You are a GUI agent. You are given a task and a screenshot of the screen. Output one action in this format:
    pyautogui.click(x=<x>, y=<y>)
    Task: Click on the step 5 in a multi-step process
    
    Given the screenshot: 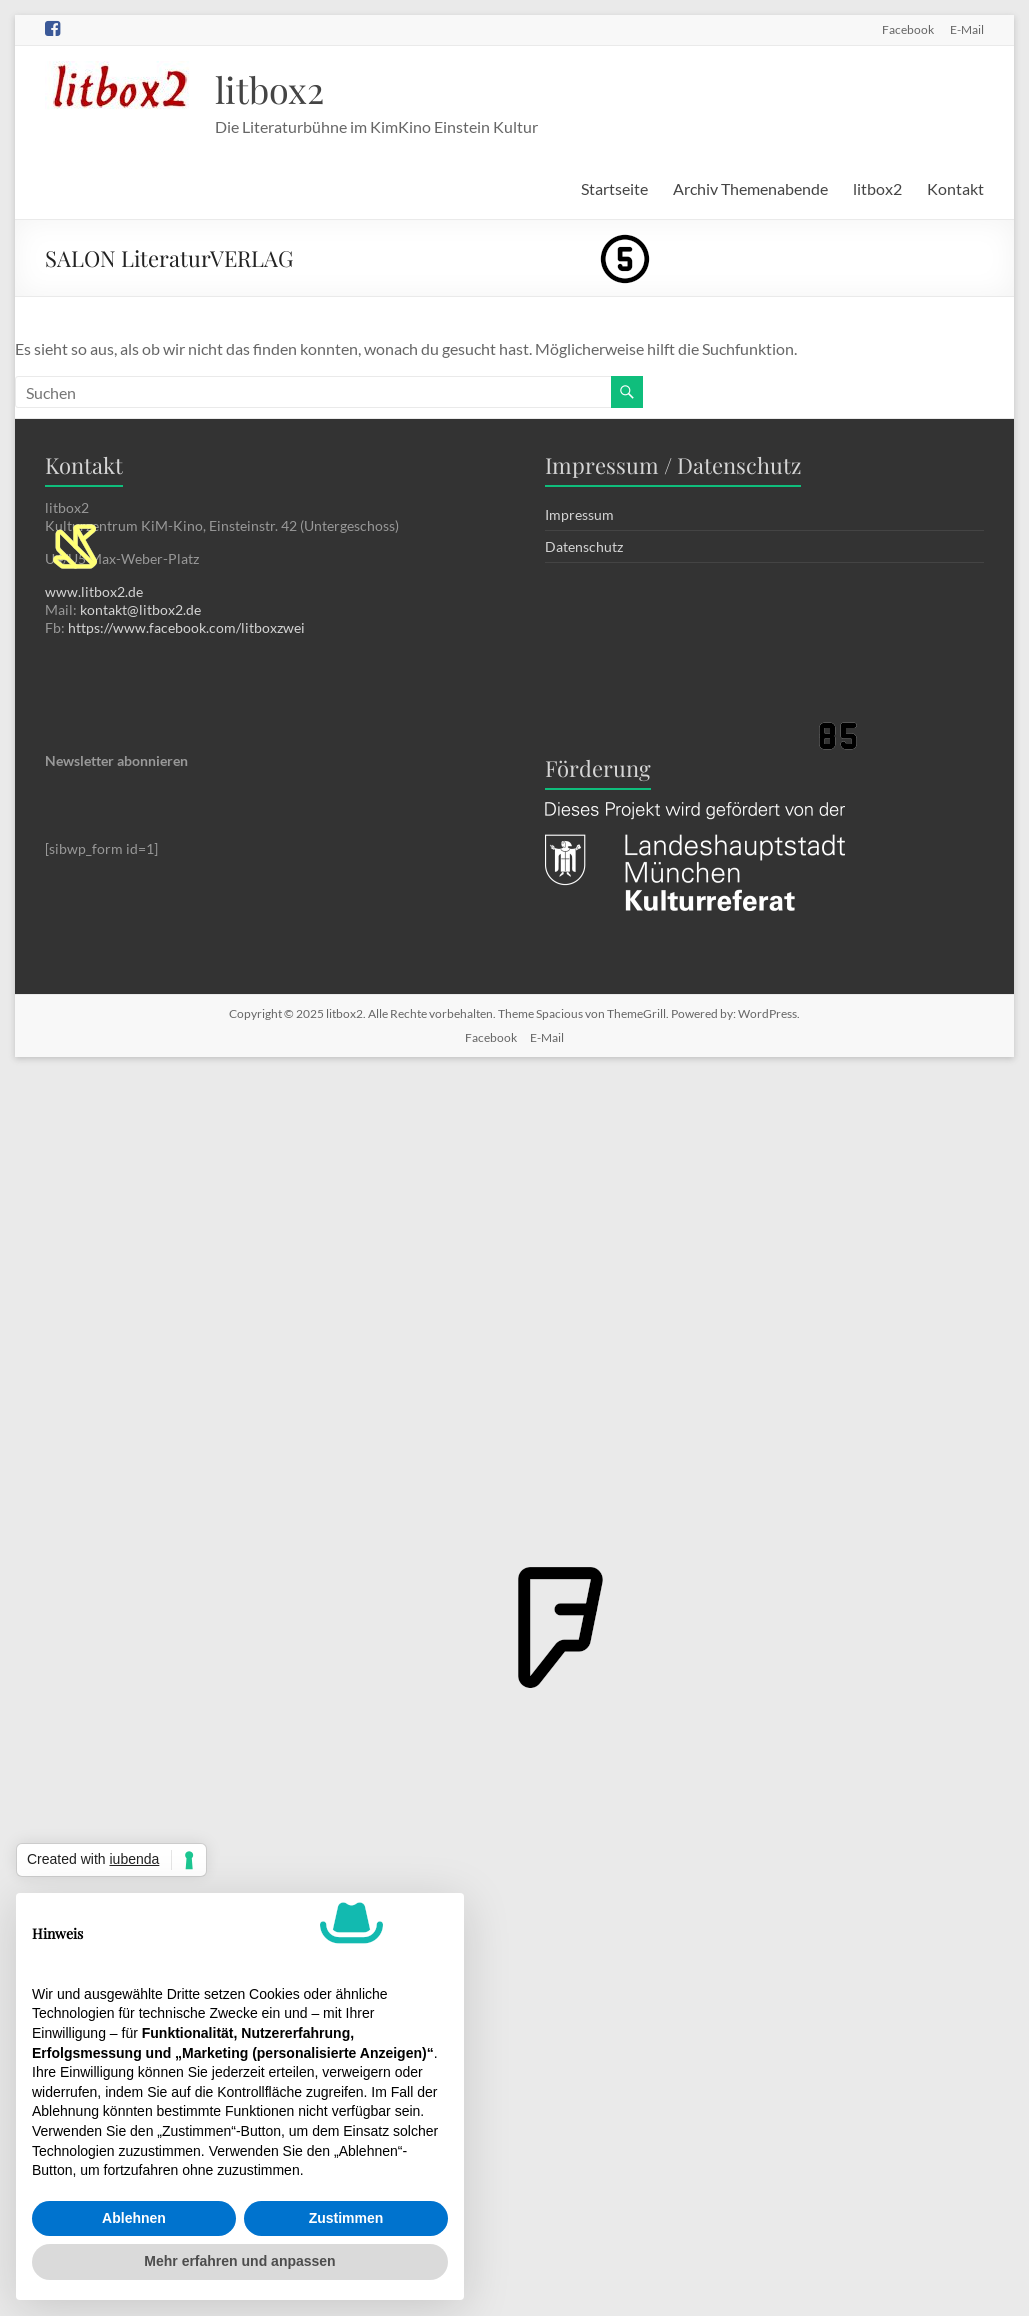 What is the action you would take?
    pyautogui.click(x=625, y=259)
    